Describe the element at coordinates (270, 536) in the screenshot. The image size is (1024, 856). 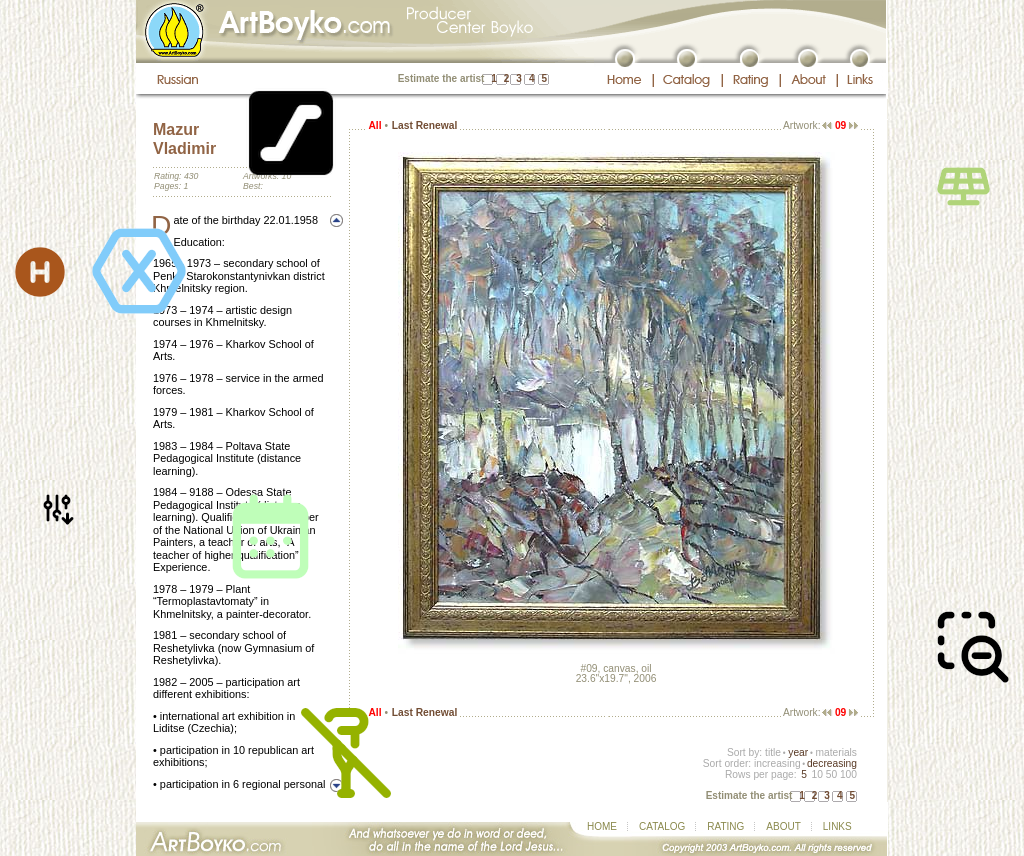
I see `view weekly calendar` at that location.